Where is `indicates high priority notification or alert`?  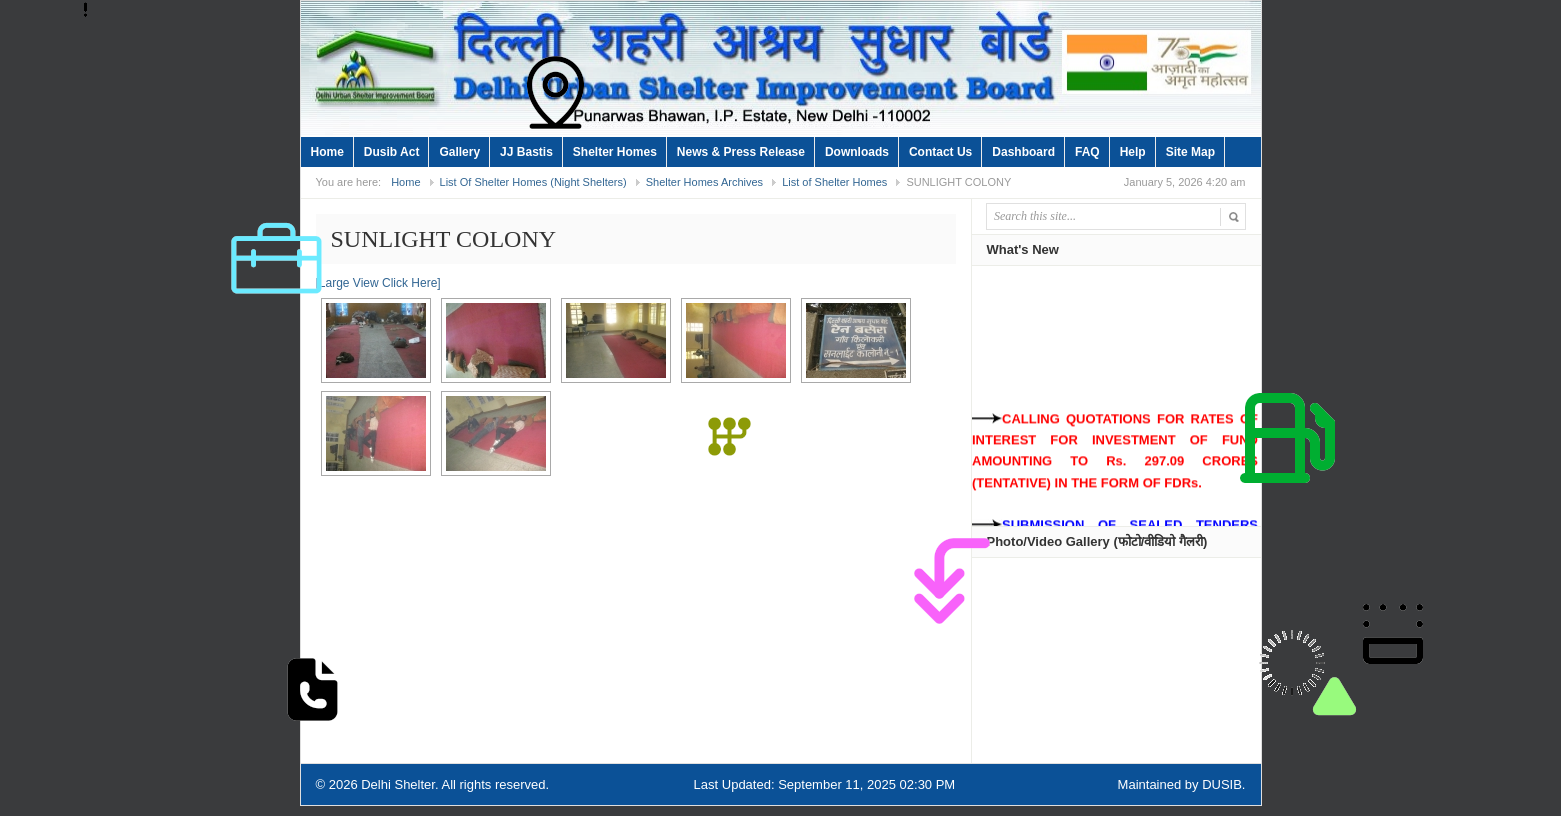
indicates high priority notification or alert is located at coordinates (85, 9).